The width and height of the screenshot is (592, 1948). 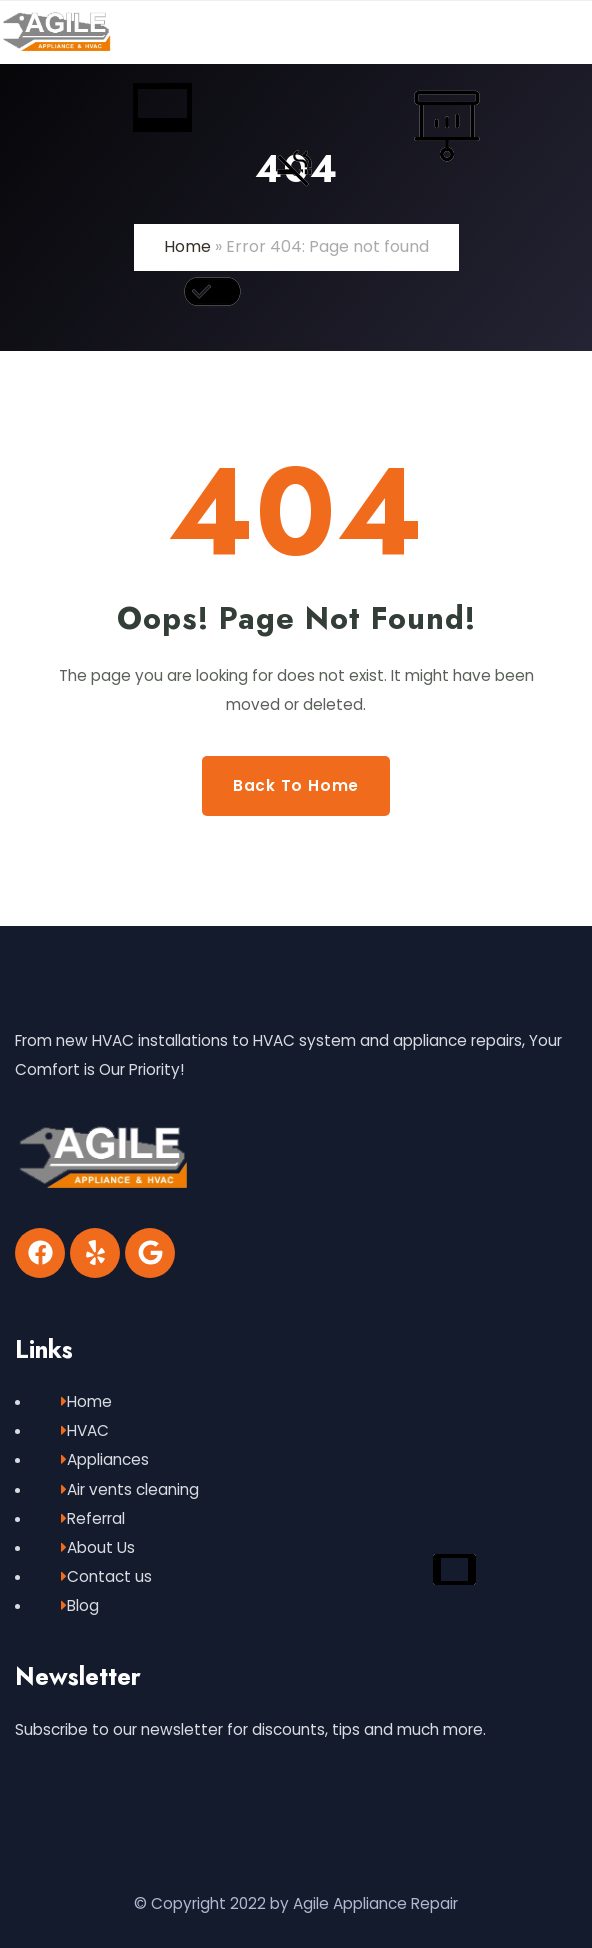 I want to click on indicates a smoke-free or no smoking area, so click(x=294, y=167).